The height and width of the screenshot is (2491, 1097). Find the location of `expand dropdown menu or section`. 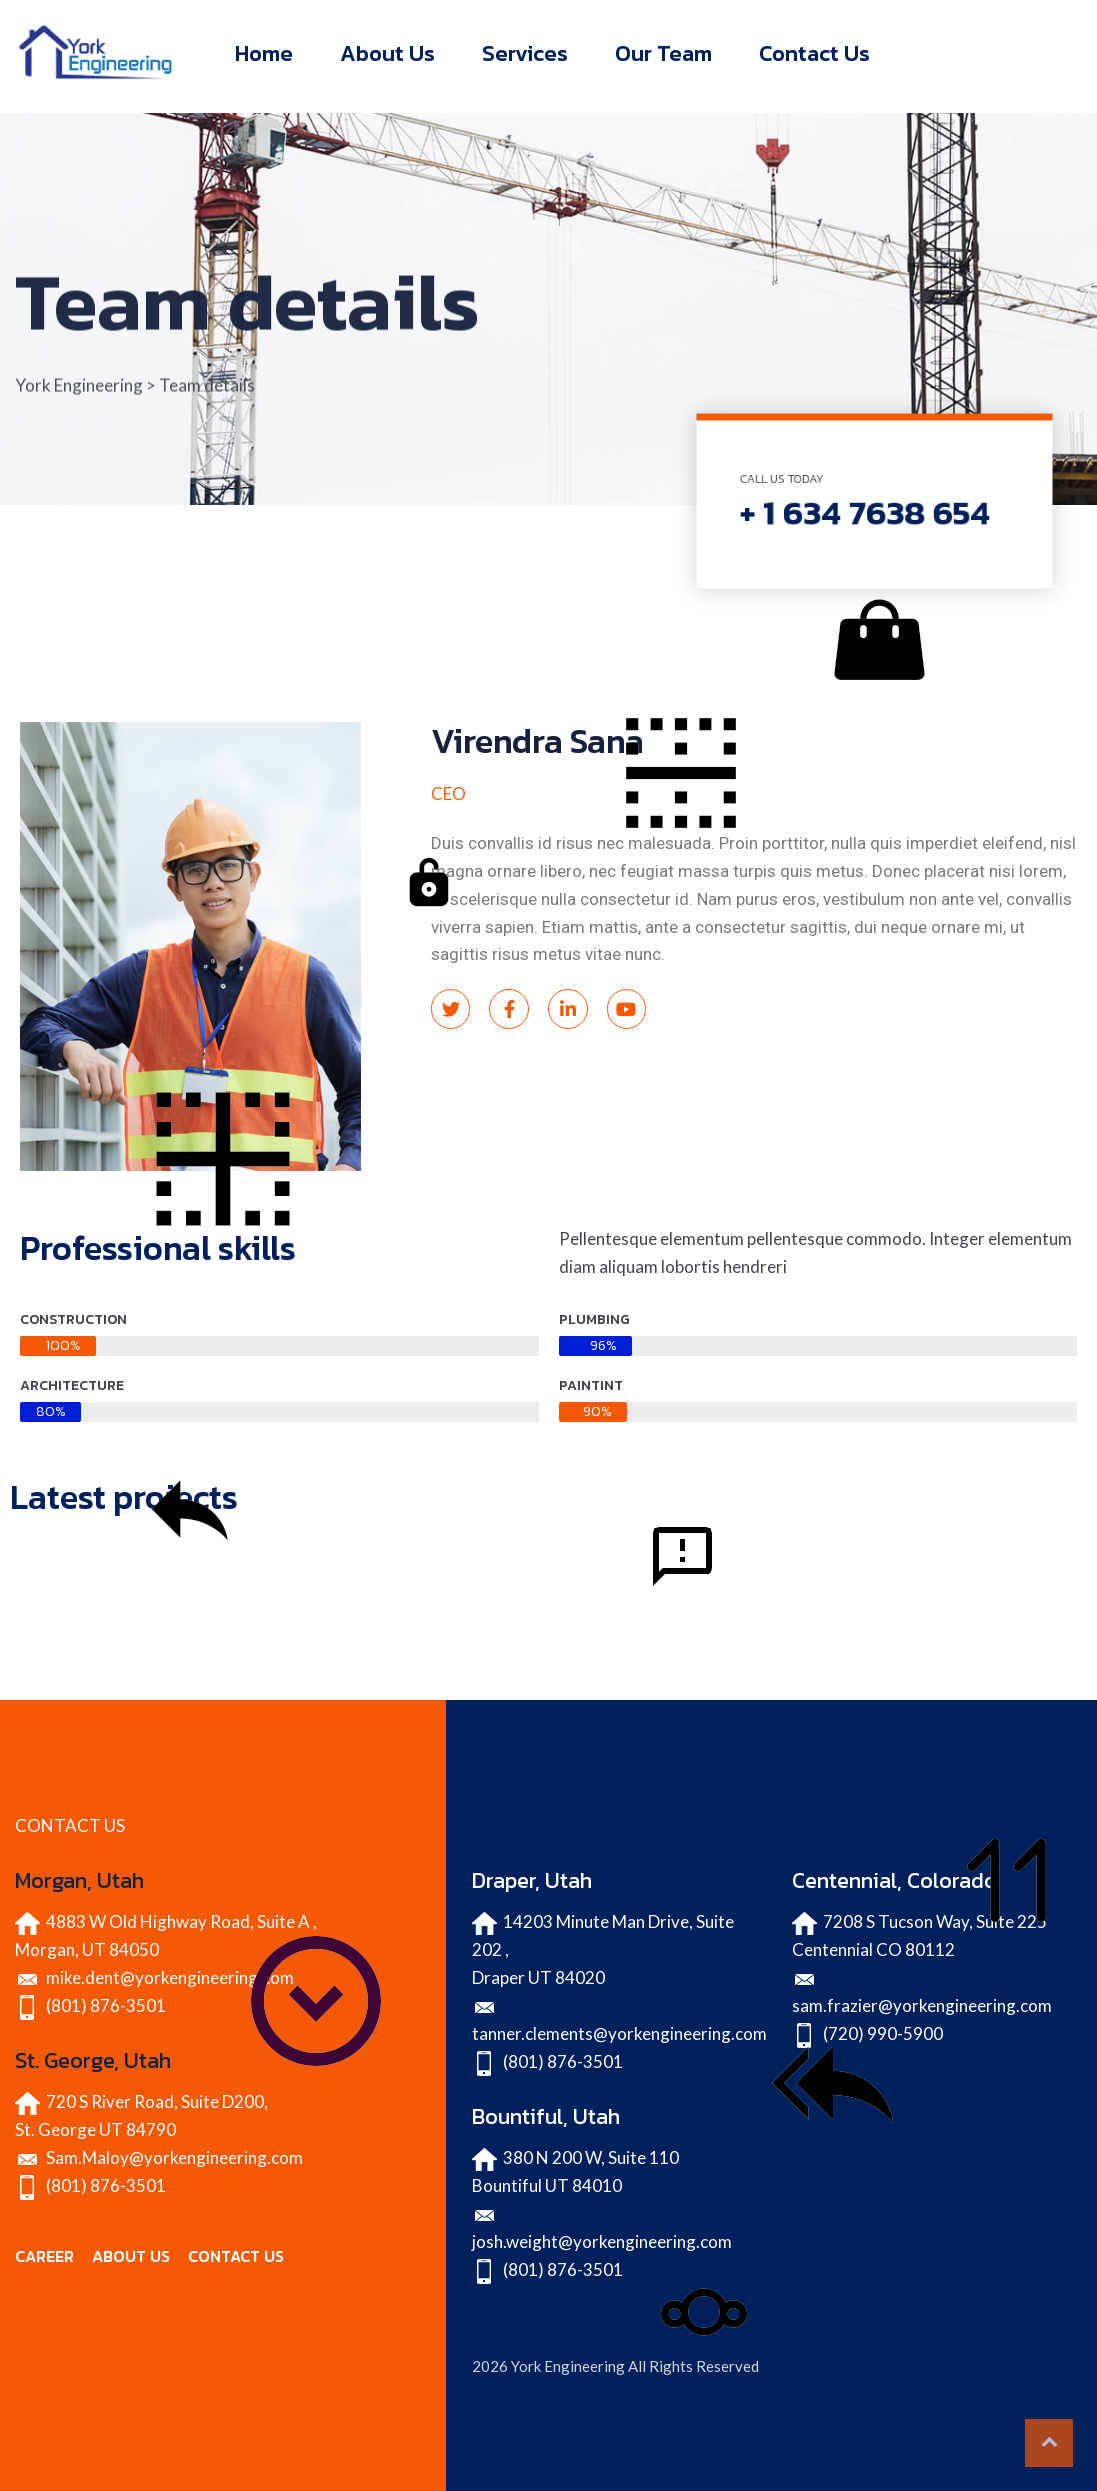

expand dropdown menu or section is located at coordinates (316, 2001).